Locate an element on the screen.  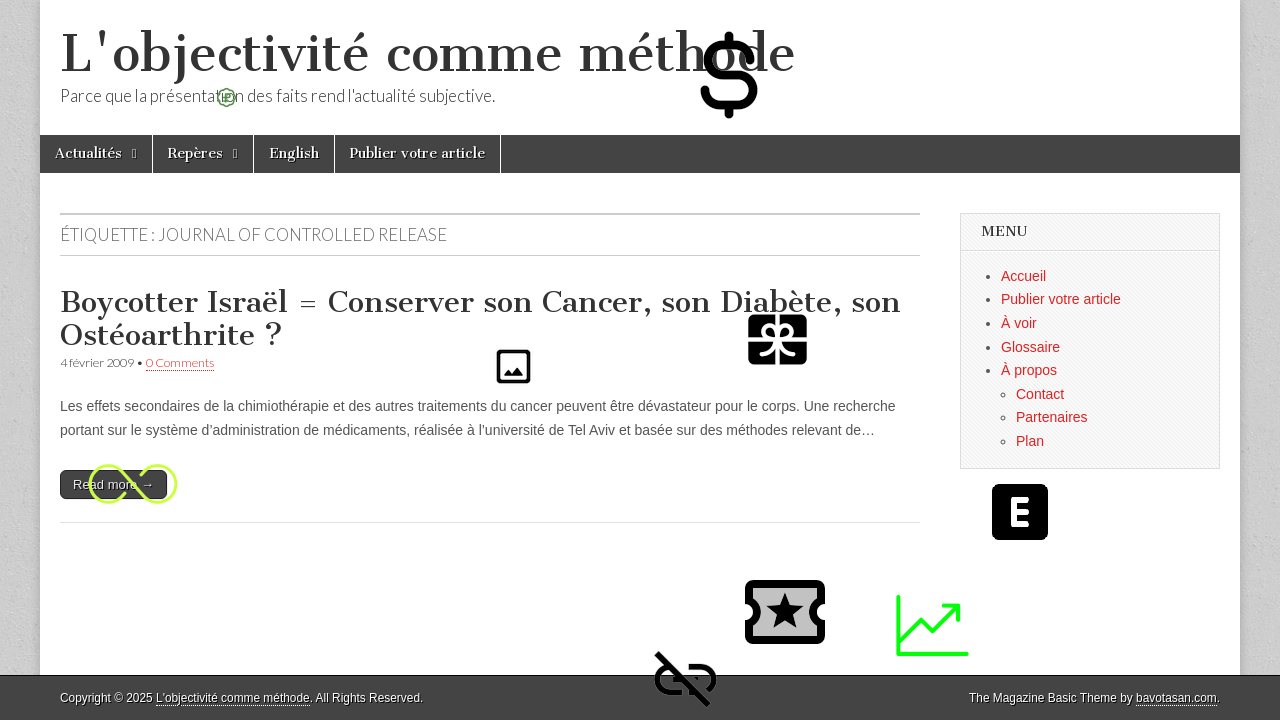
indicates unlimited or infinite content is located at coordinates (133, 484).